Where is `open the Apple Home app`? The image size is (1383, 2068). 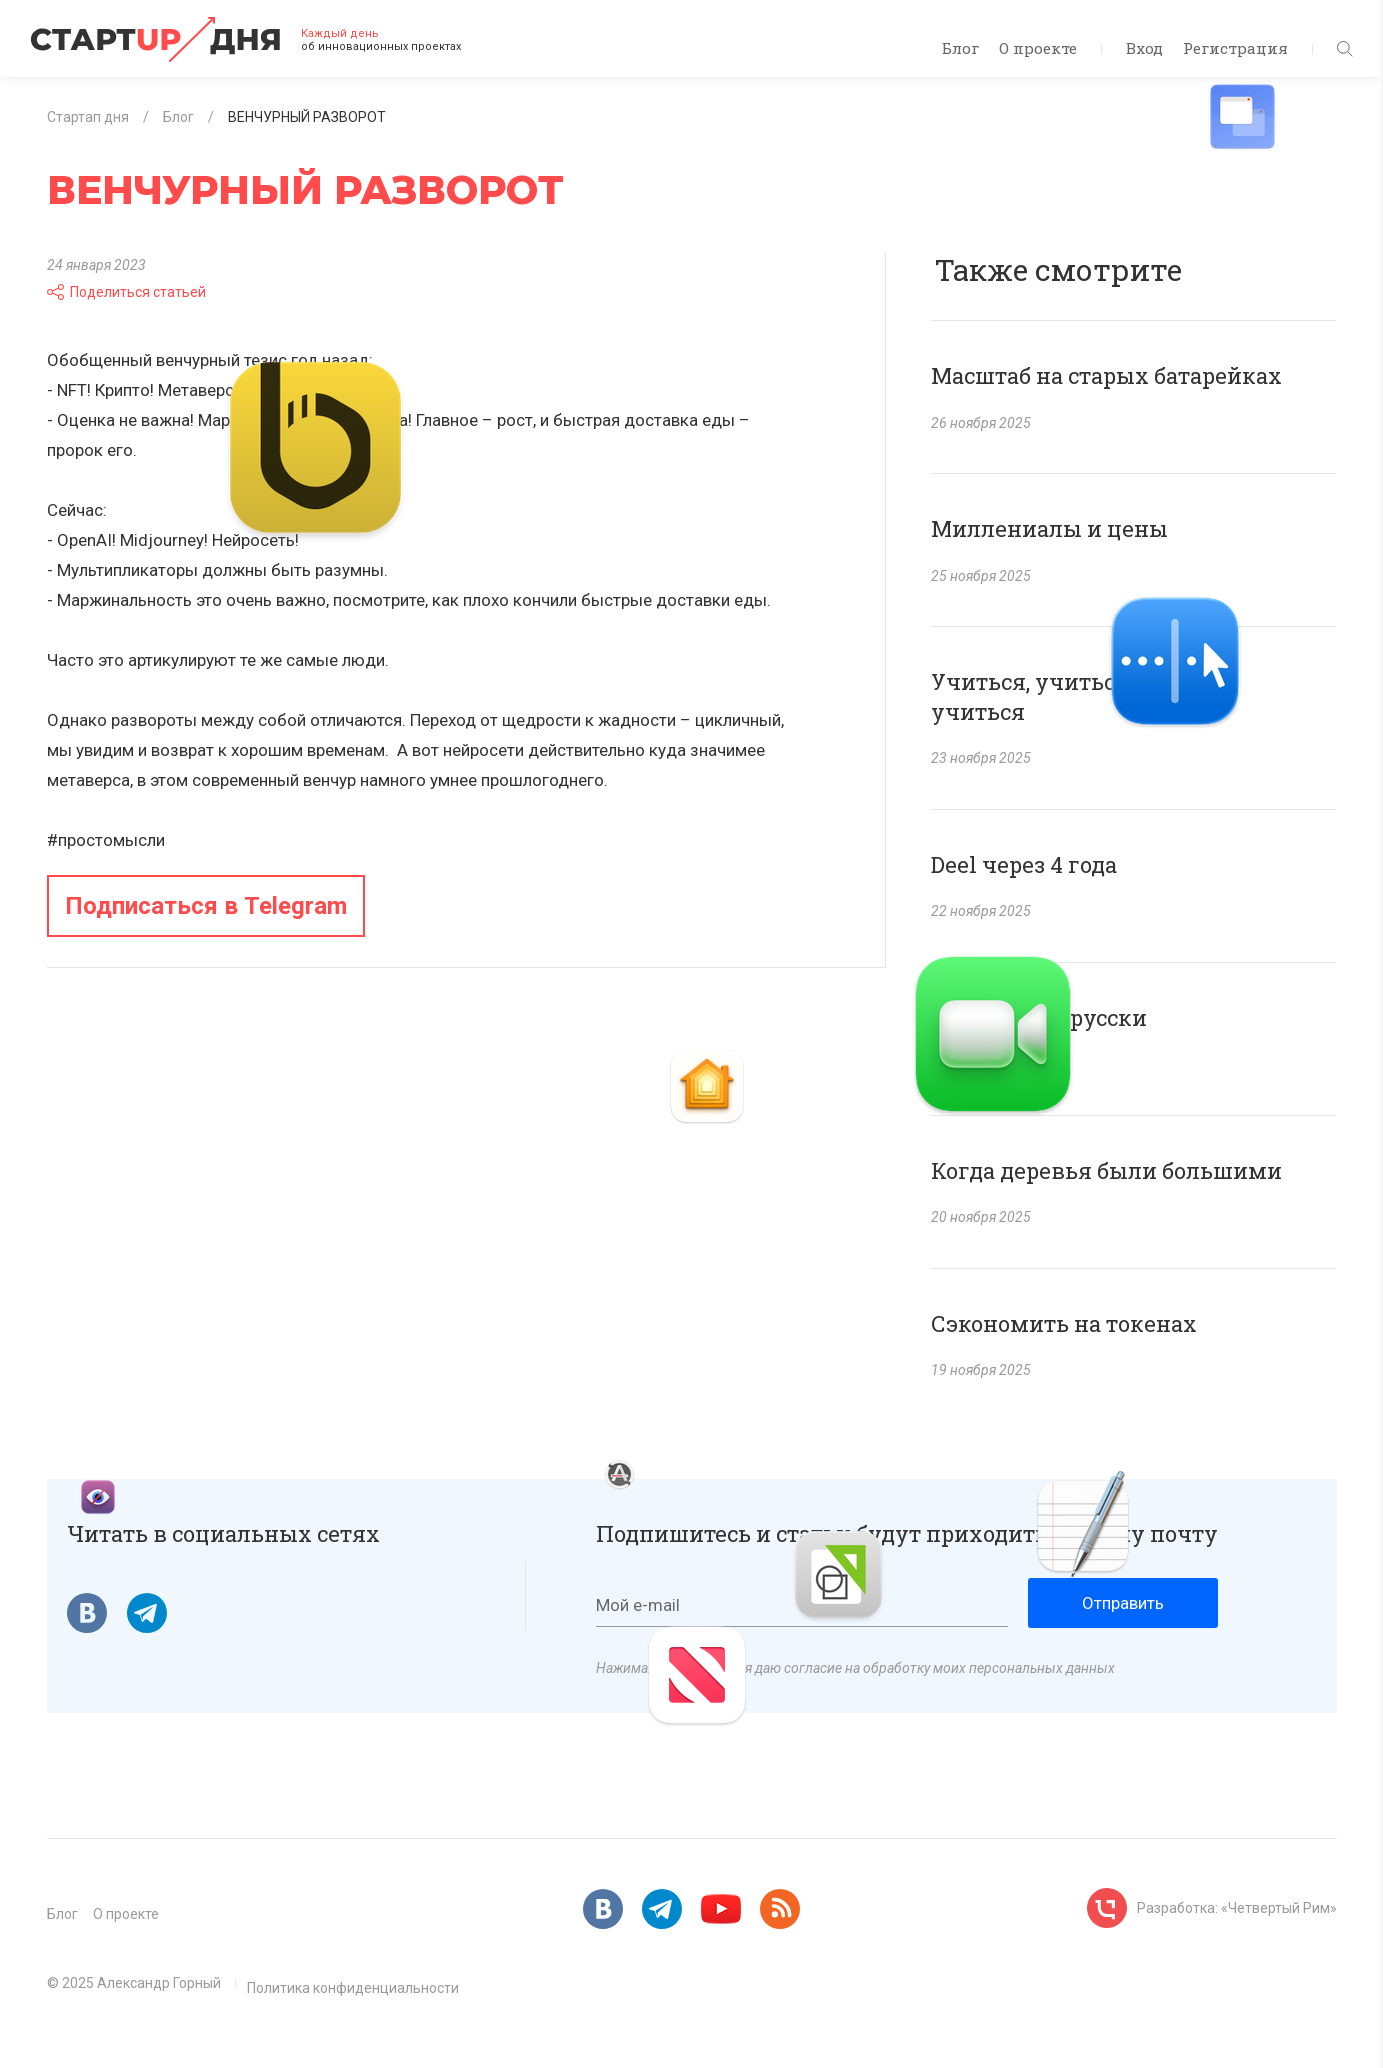
open the Apple Home app is located at coordinates (707, 1086).